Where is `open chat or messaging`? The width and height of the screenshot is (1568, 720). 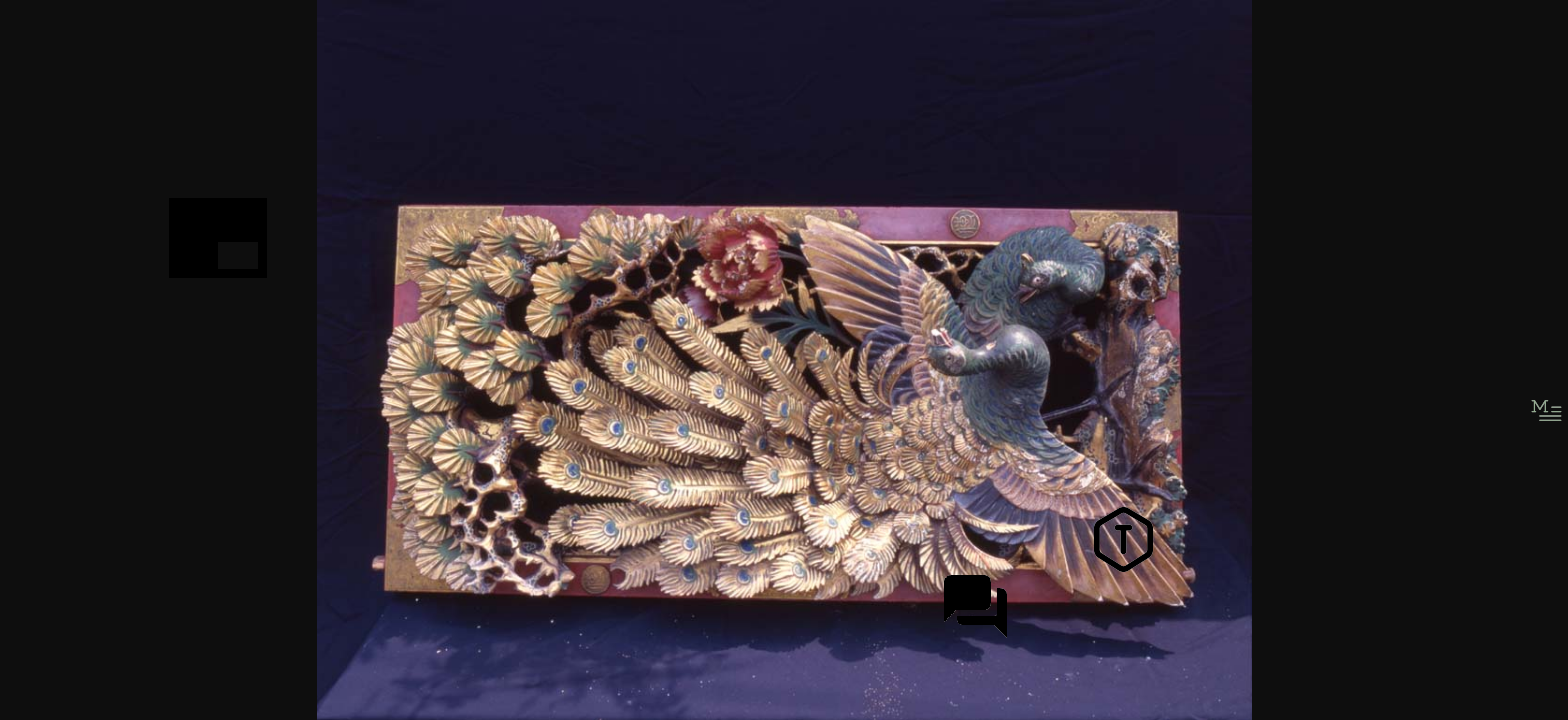 open chat or messaging is located at coordinates (975, 606).